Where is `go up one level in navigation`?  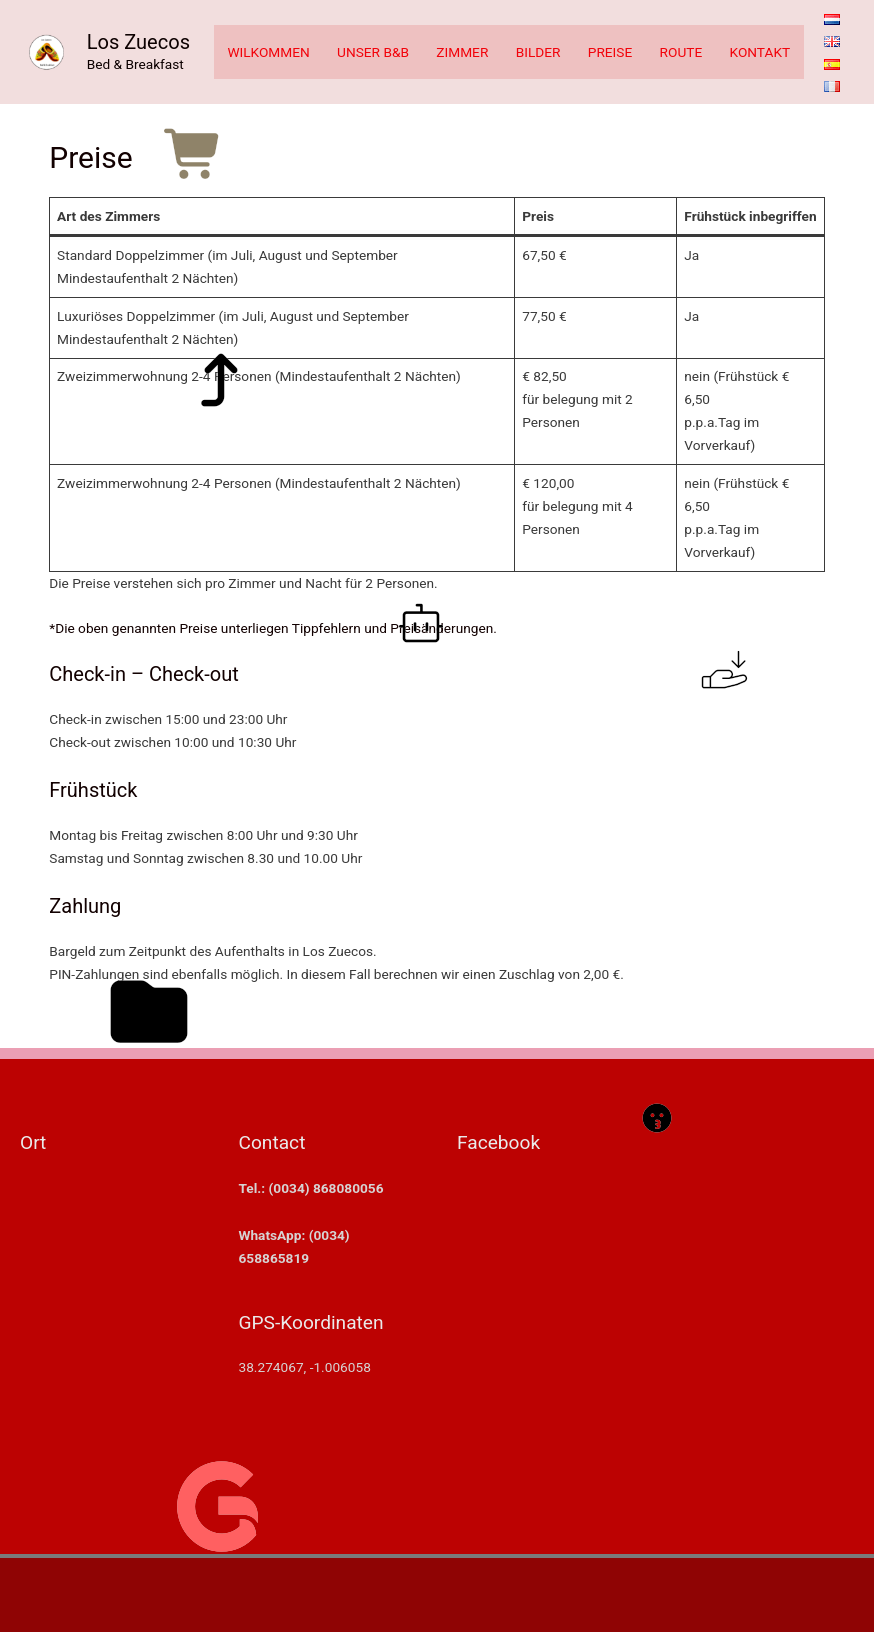 go up one level in navigation is located at coordinates (221, 380).